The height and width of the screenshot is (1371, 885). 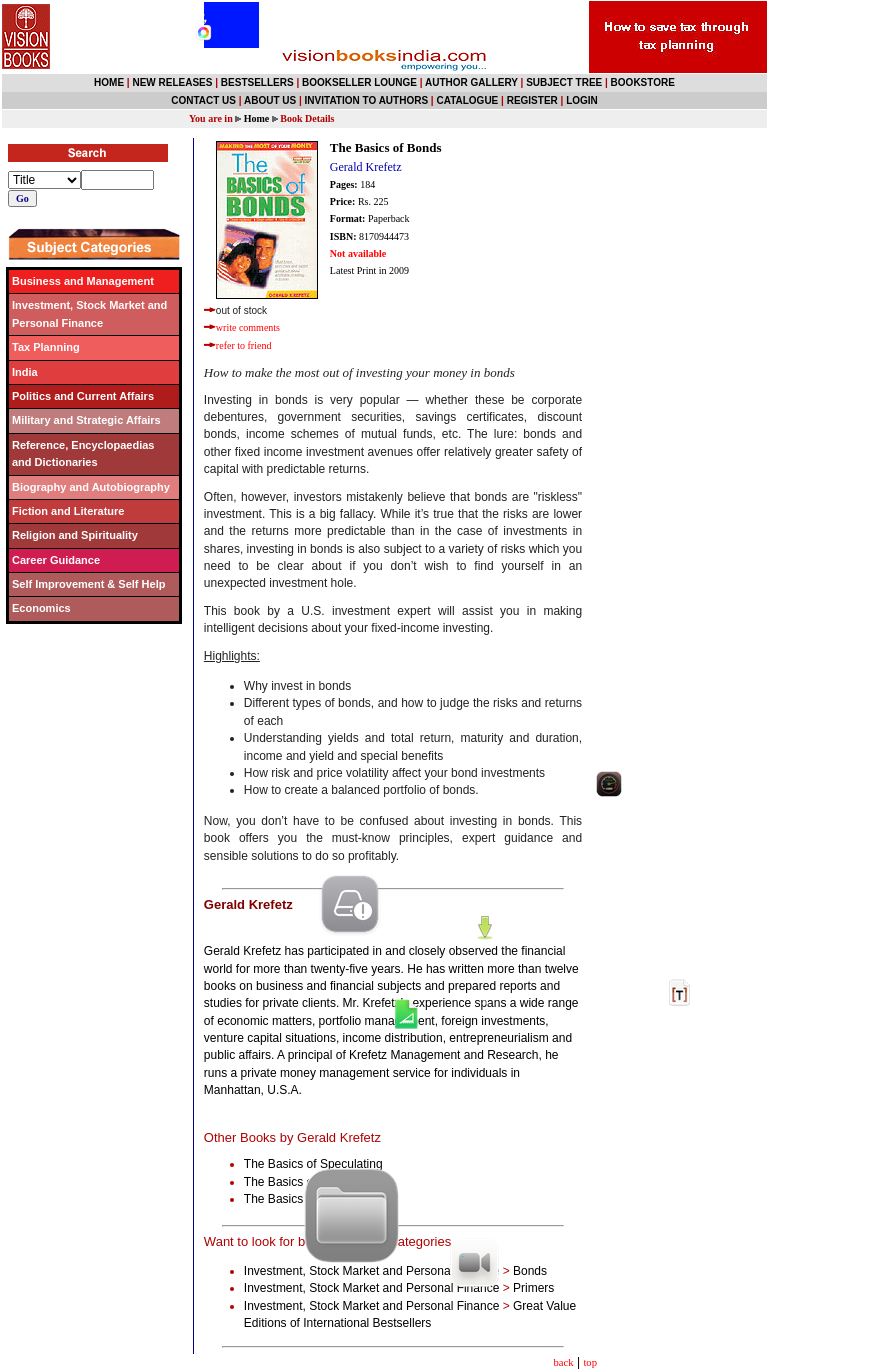 I want to click on open RawTherapee photo editing application, so click(x=203, y=32).